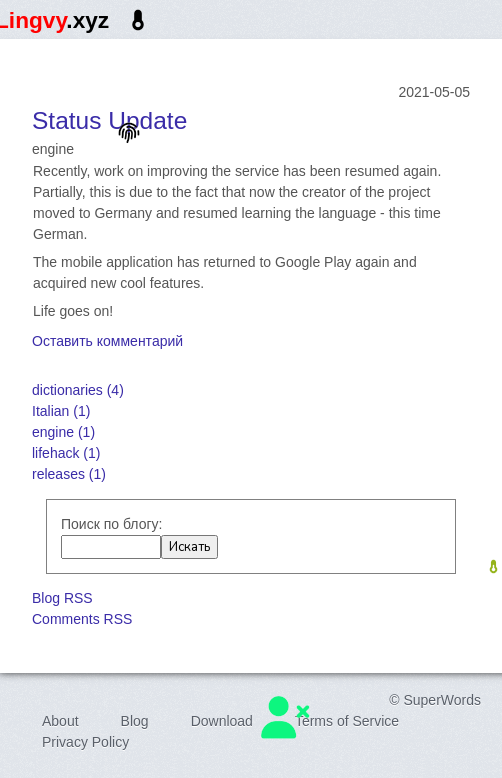  Describe the element at coordinates (493, 566) in the screenshot. I see `indicates moderate temperature level` at that location.